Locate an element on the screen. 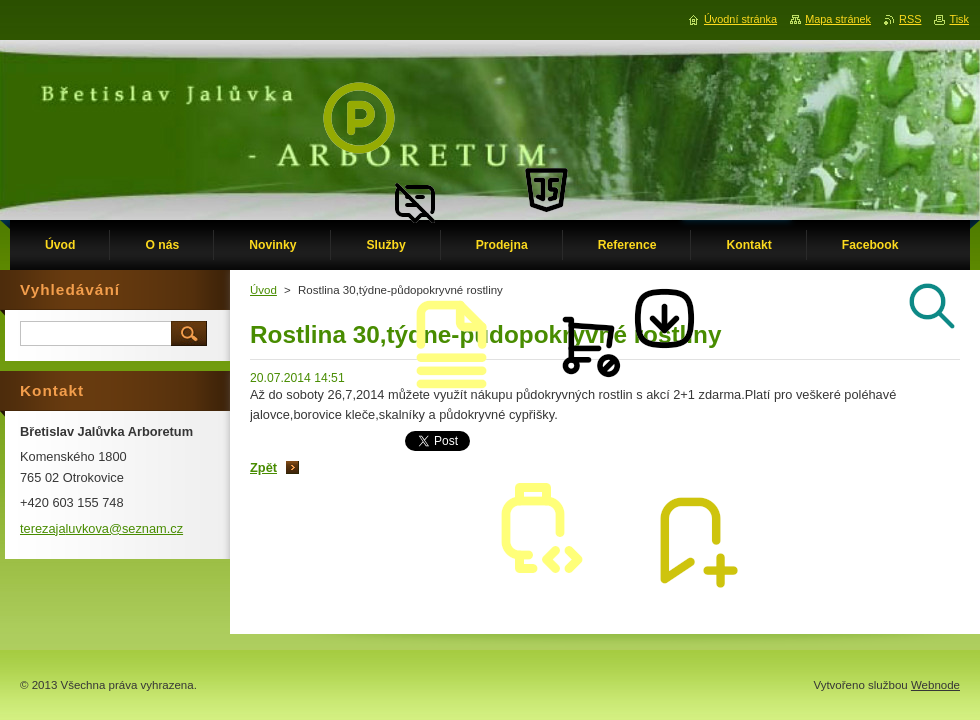  cancel or remove your shopping cart is located at coordinates (588, 345).